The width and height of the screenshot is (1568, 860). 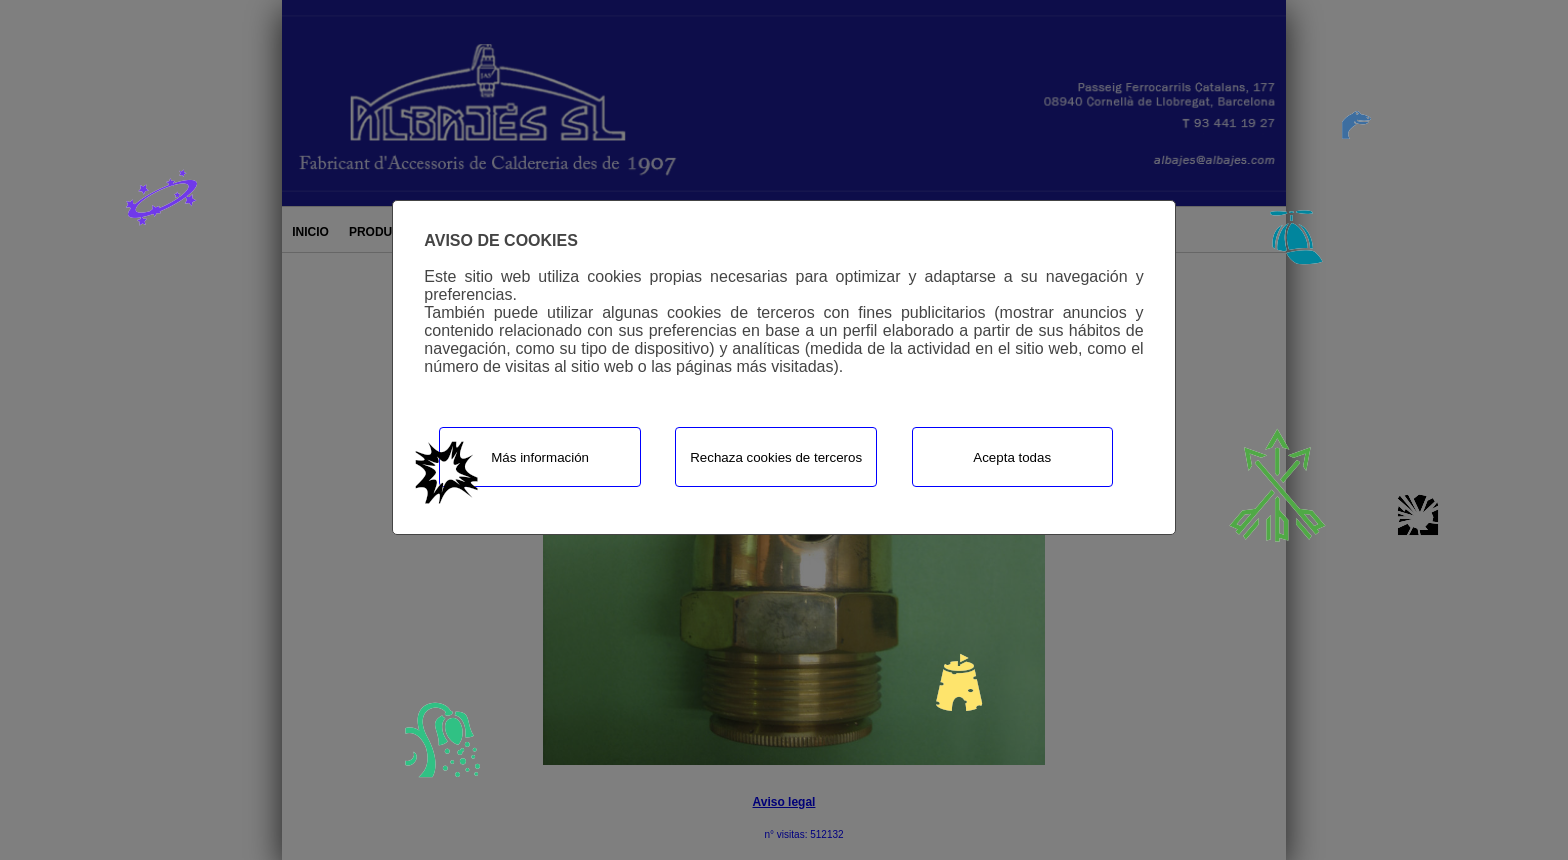 I want to click on select multiple arrows or projectiles, so click(x=1277, y=486).